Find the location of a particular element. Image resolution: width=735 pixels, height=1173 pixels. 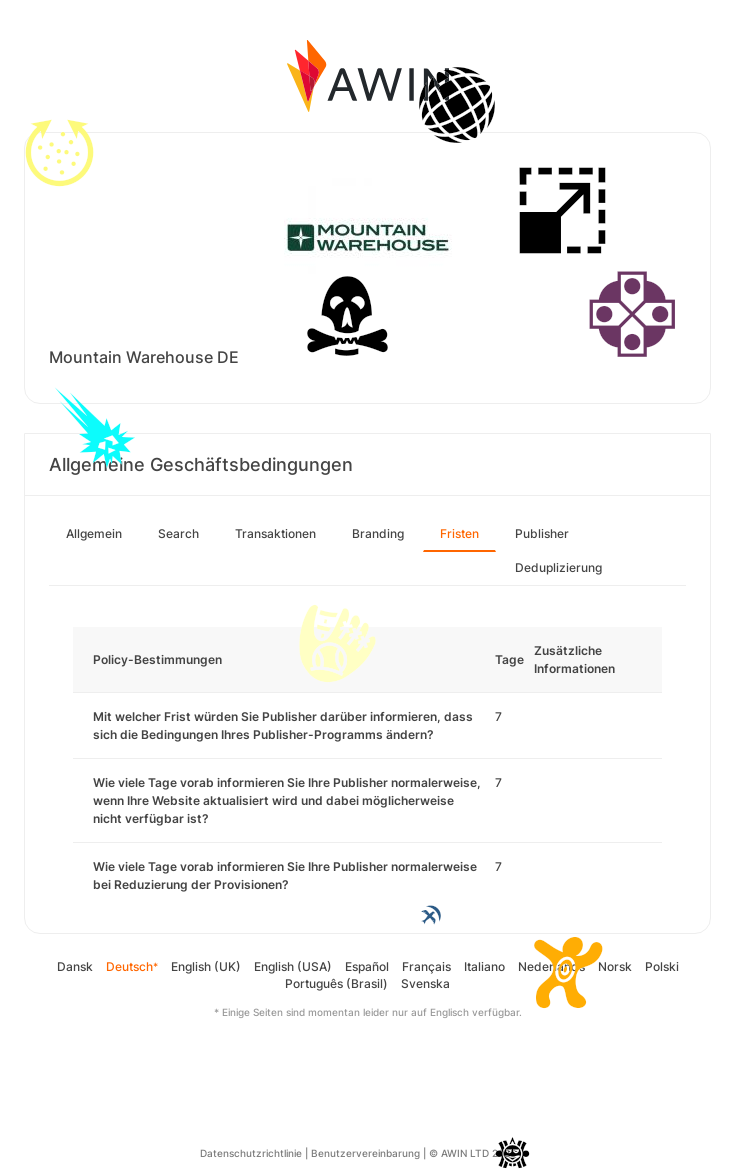

access game controller settings is located at coordinates (632, 314).